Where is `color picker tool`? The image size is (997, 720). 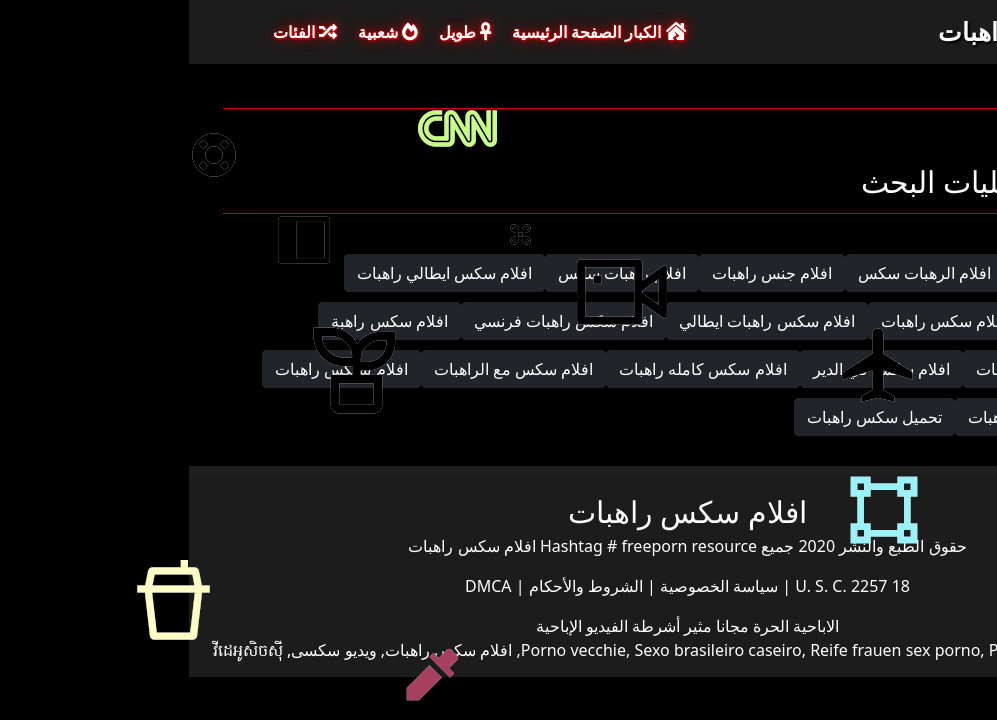
color picker tool is located at coordinates (433, 674).